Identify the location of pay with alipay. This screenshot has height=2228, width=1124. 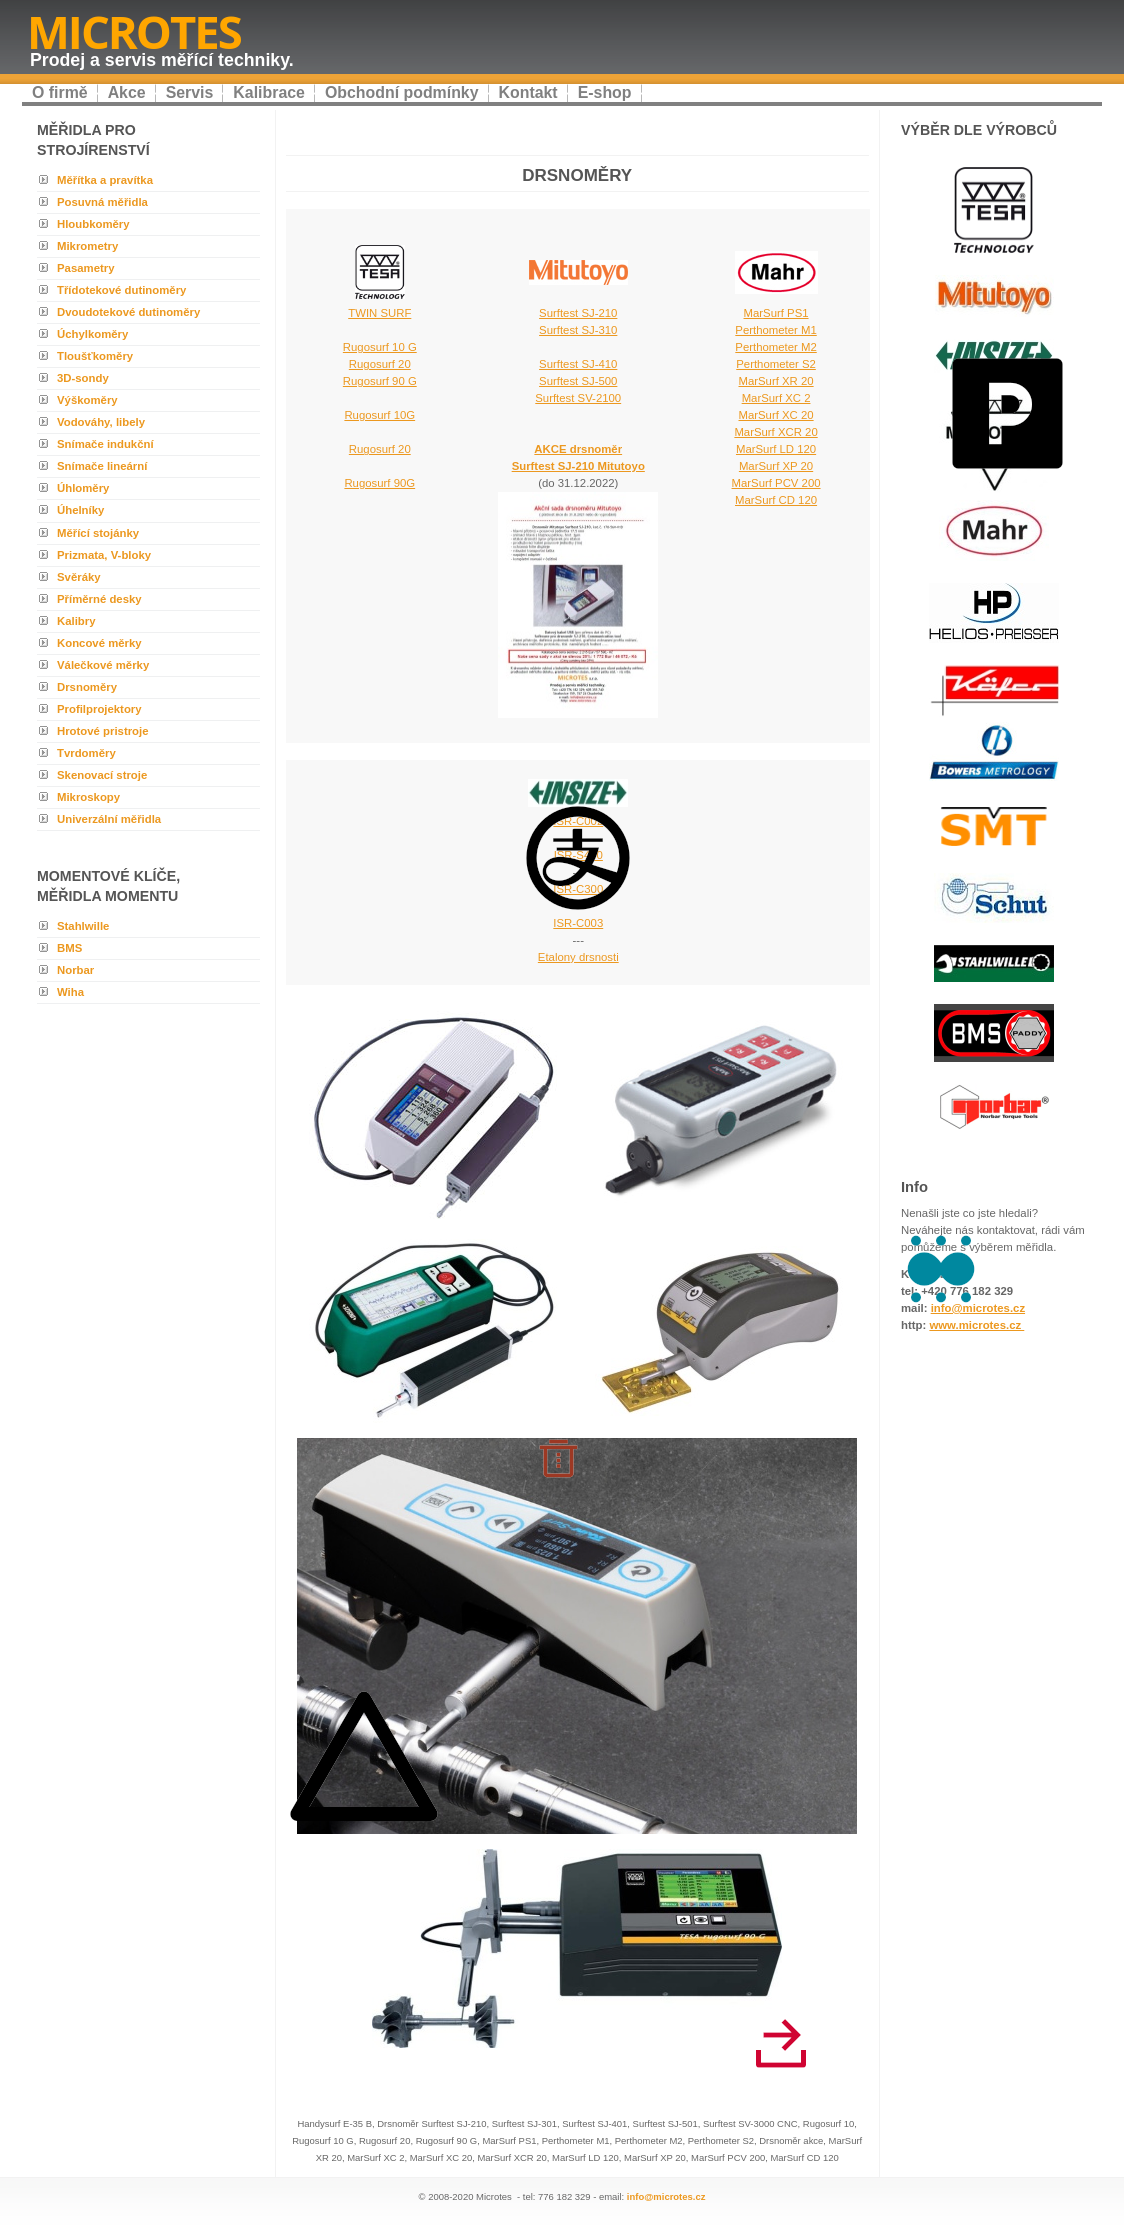
(578, 858).